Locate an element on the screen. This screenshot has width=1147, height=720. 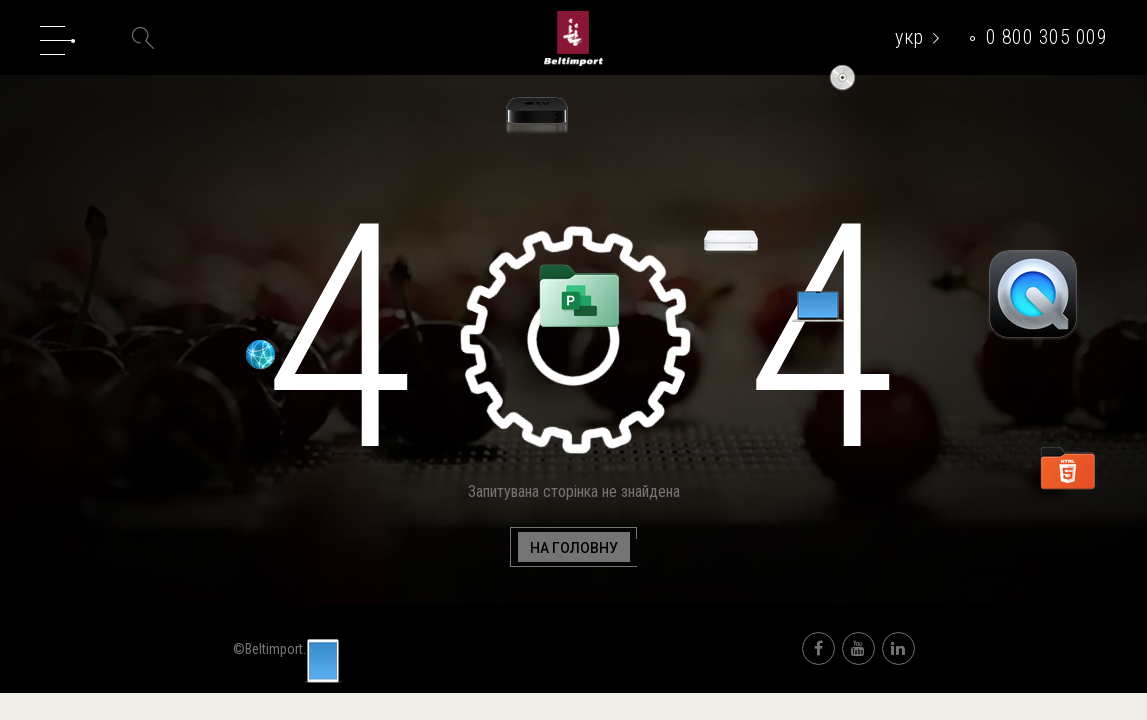
access cd/dvd rewritable drive is located at coordinates (842, 77).